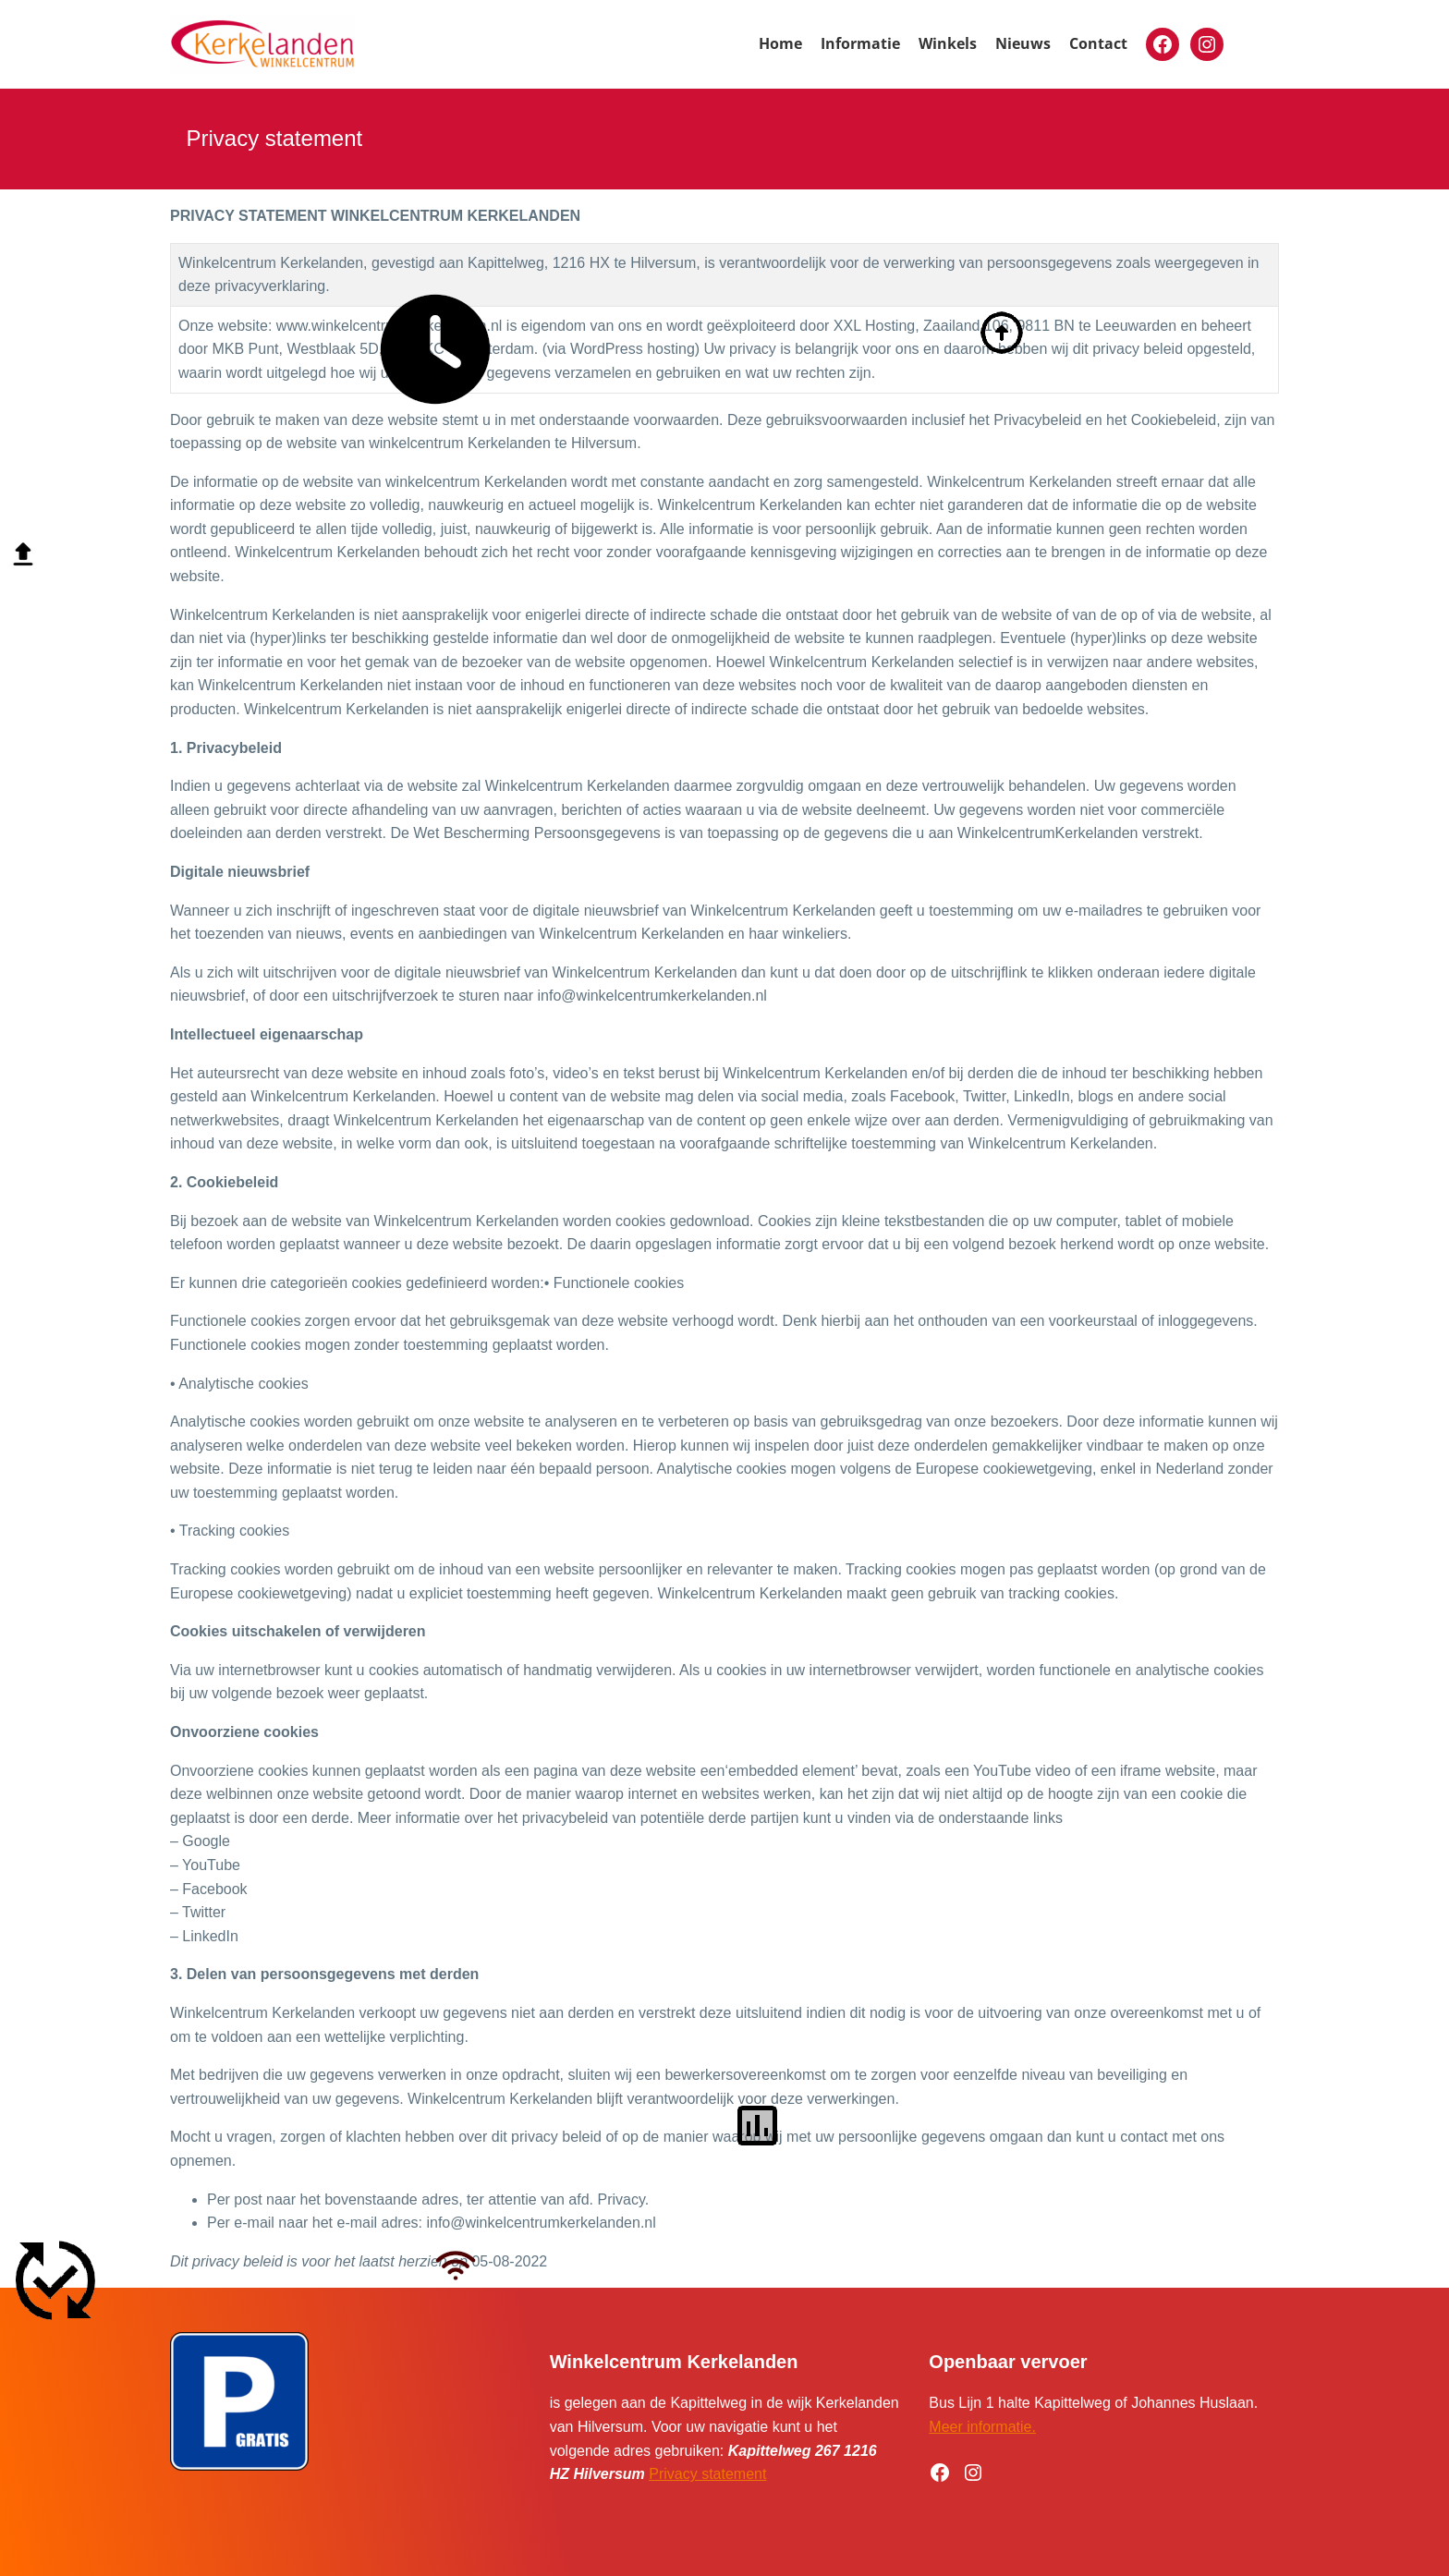  What do you see at coordinates (55, 2280) in the screenshot?
I see `indicates content has been published with recent changes` at bounding box center [55, 2280].